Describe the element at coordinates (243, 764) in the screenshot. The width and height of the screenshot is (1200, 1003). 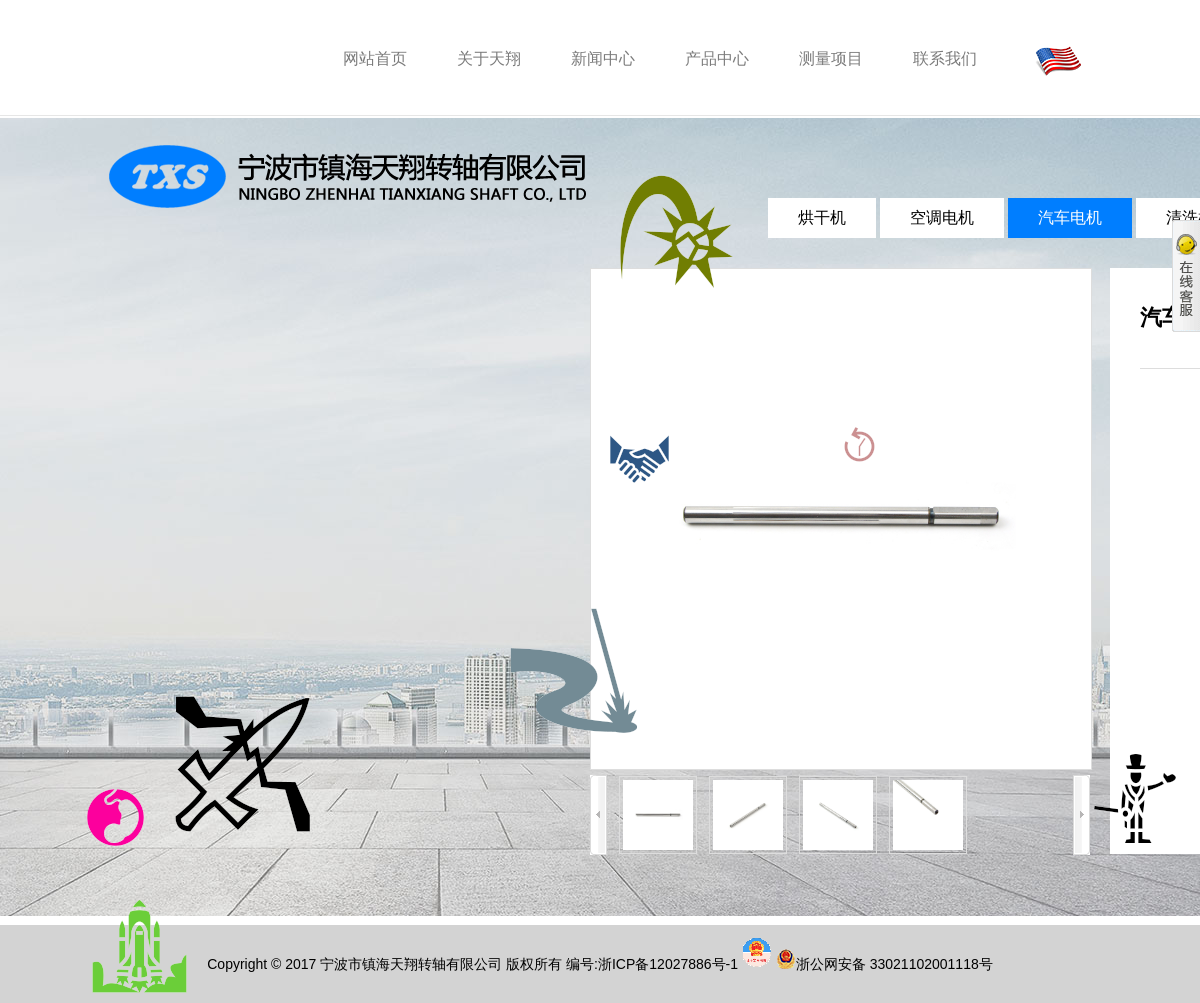
I see `equip a lightning-enchanted weapon` at that location.